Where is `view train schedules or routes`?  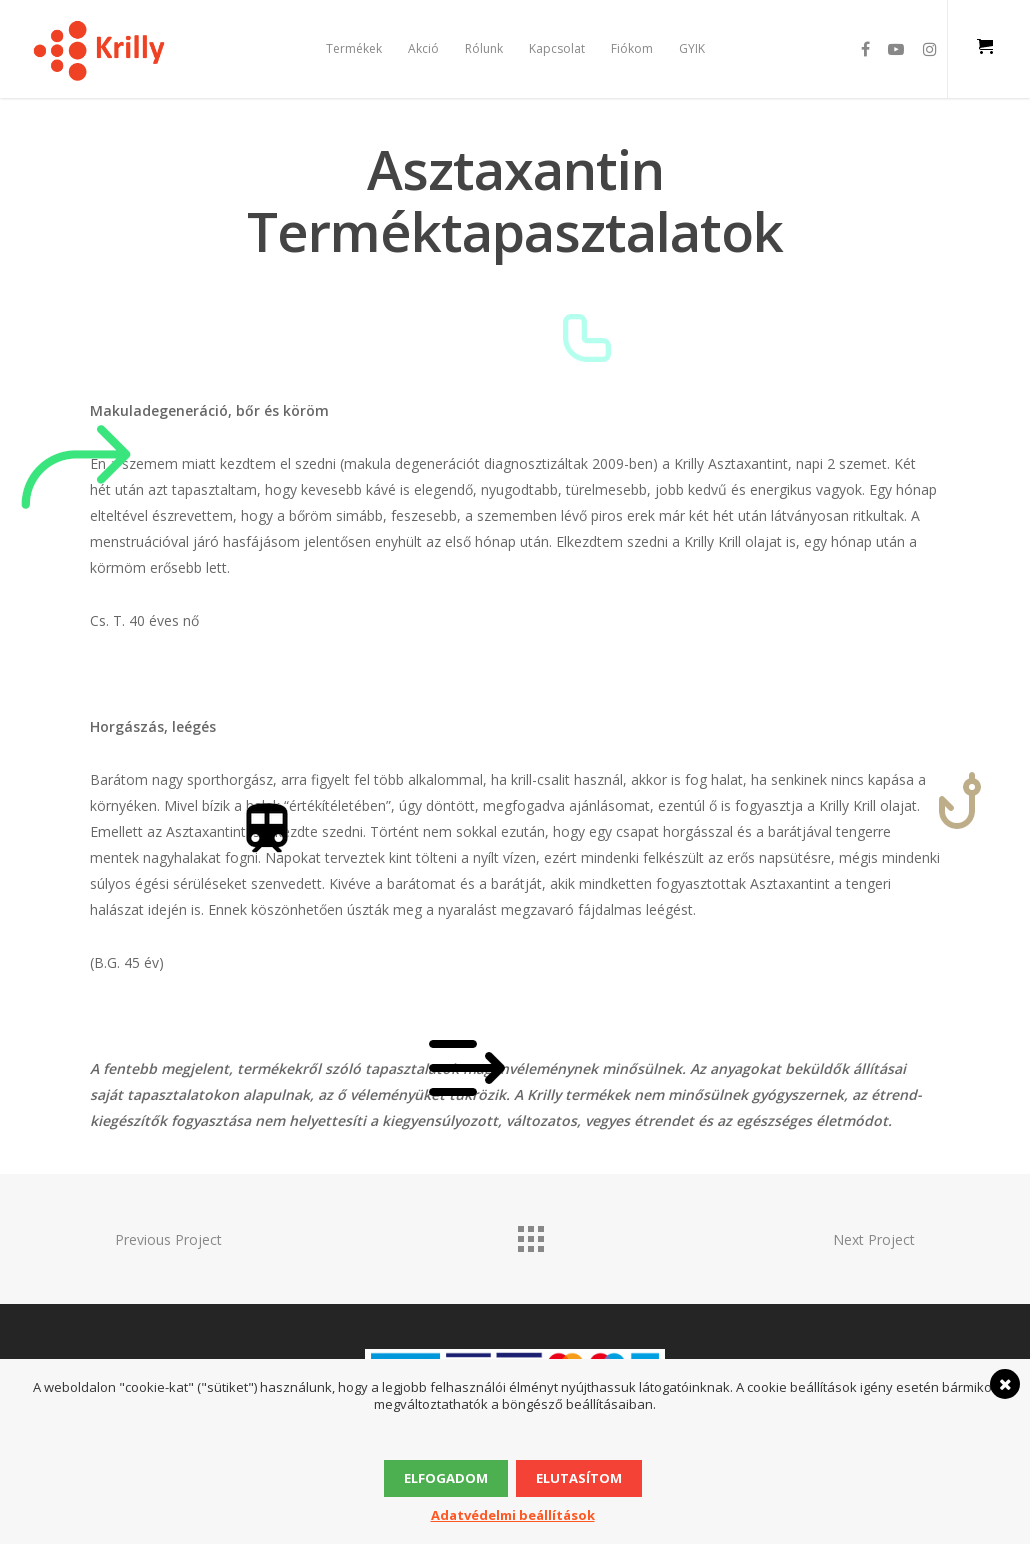 view train schedules or routes is located at coordinates (267, 829).